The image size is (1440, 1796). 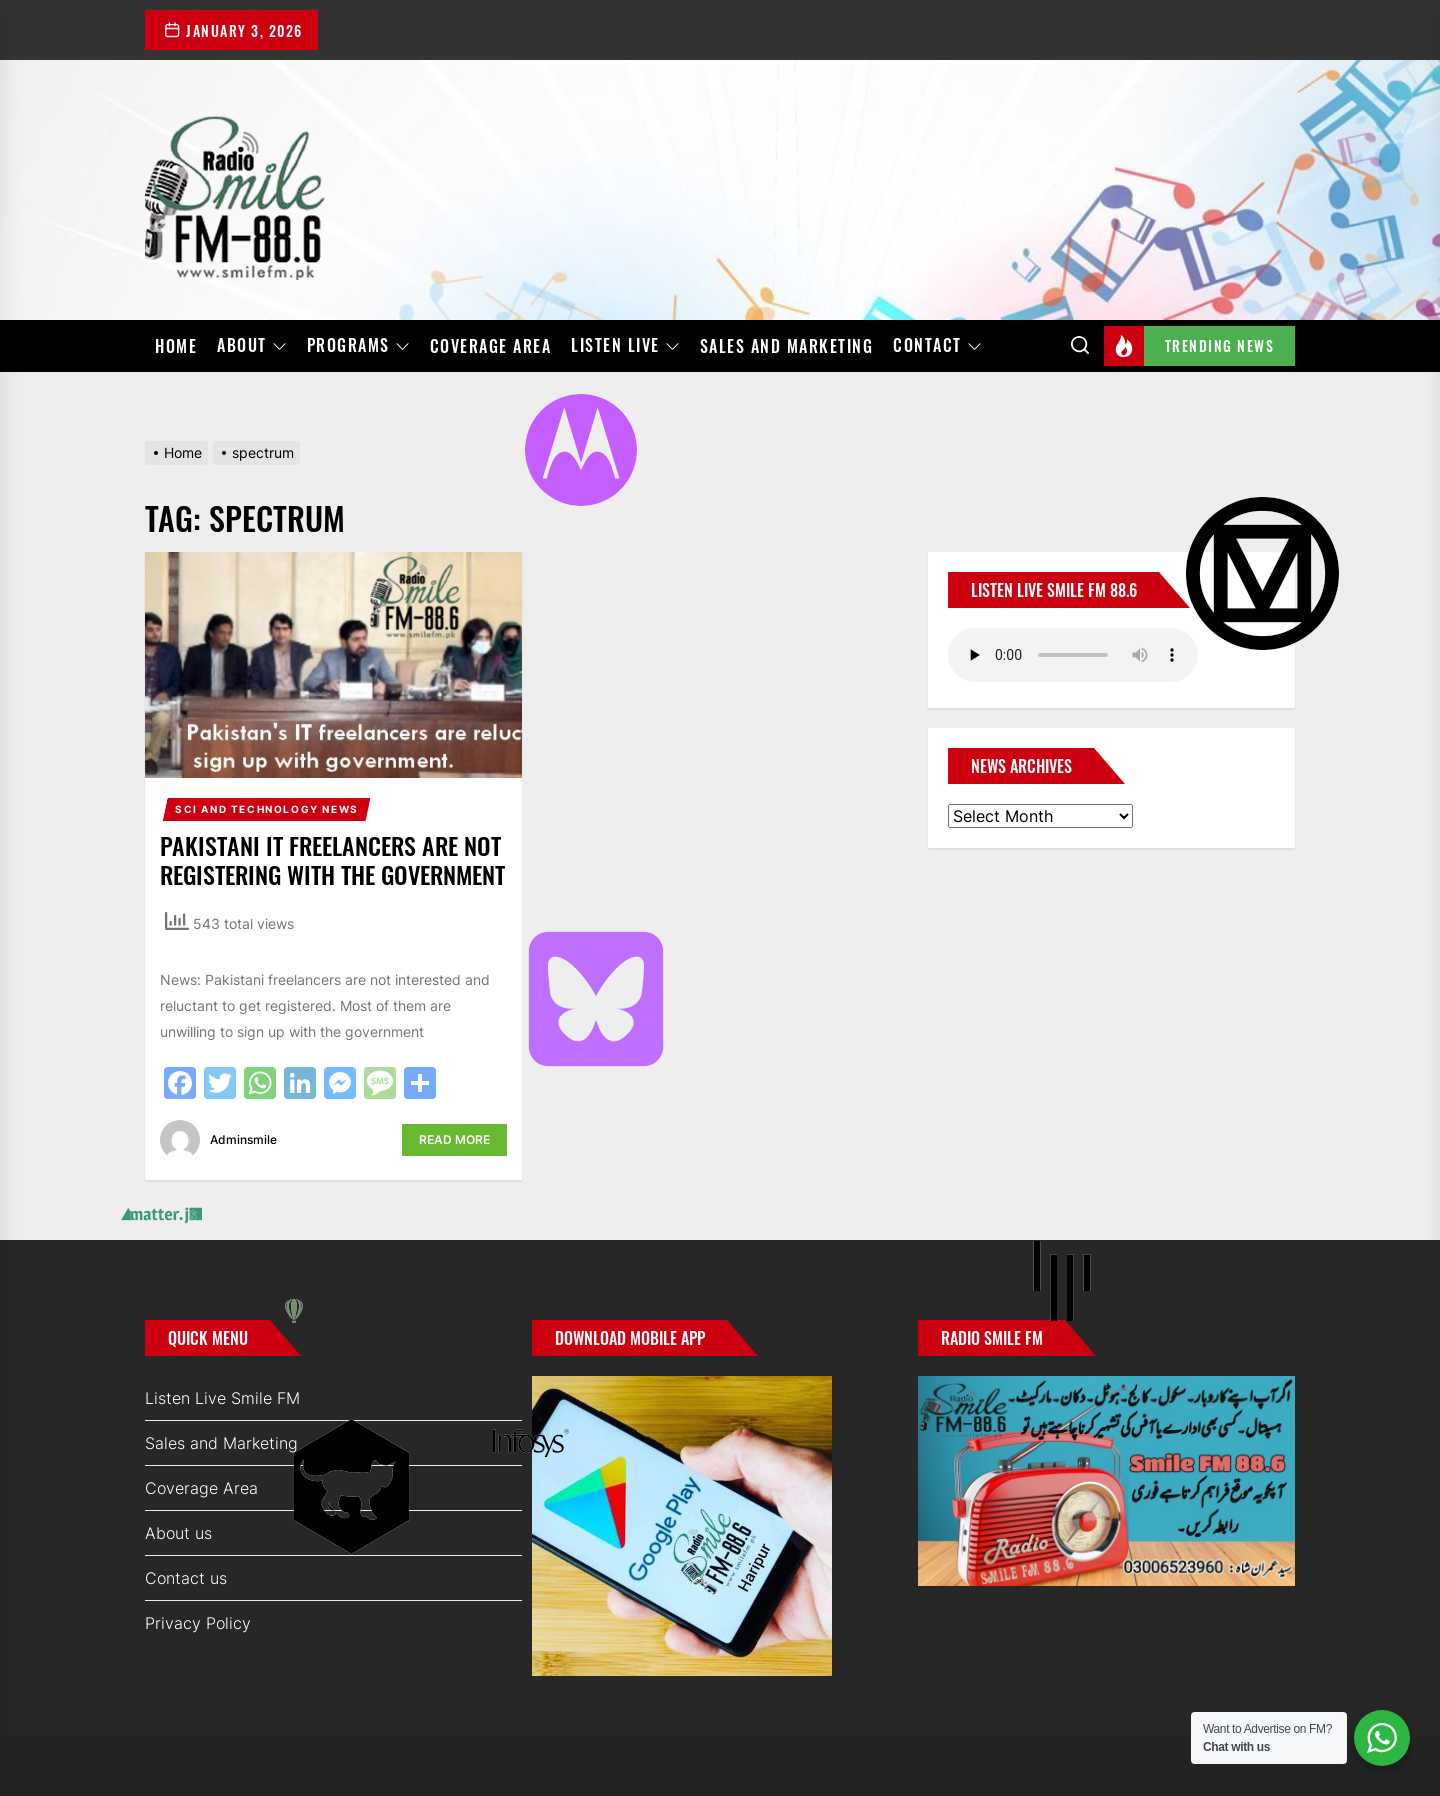 What do you see at coordinates (581, 450) in the screenshot?
I see `Motorola brand logo` at bounding box center [581, 450].